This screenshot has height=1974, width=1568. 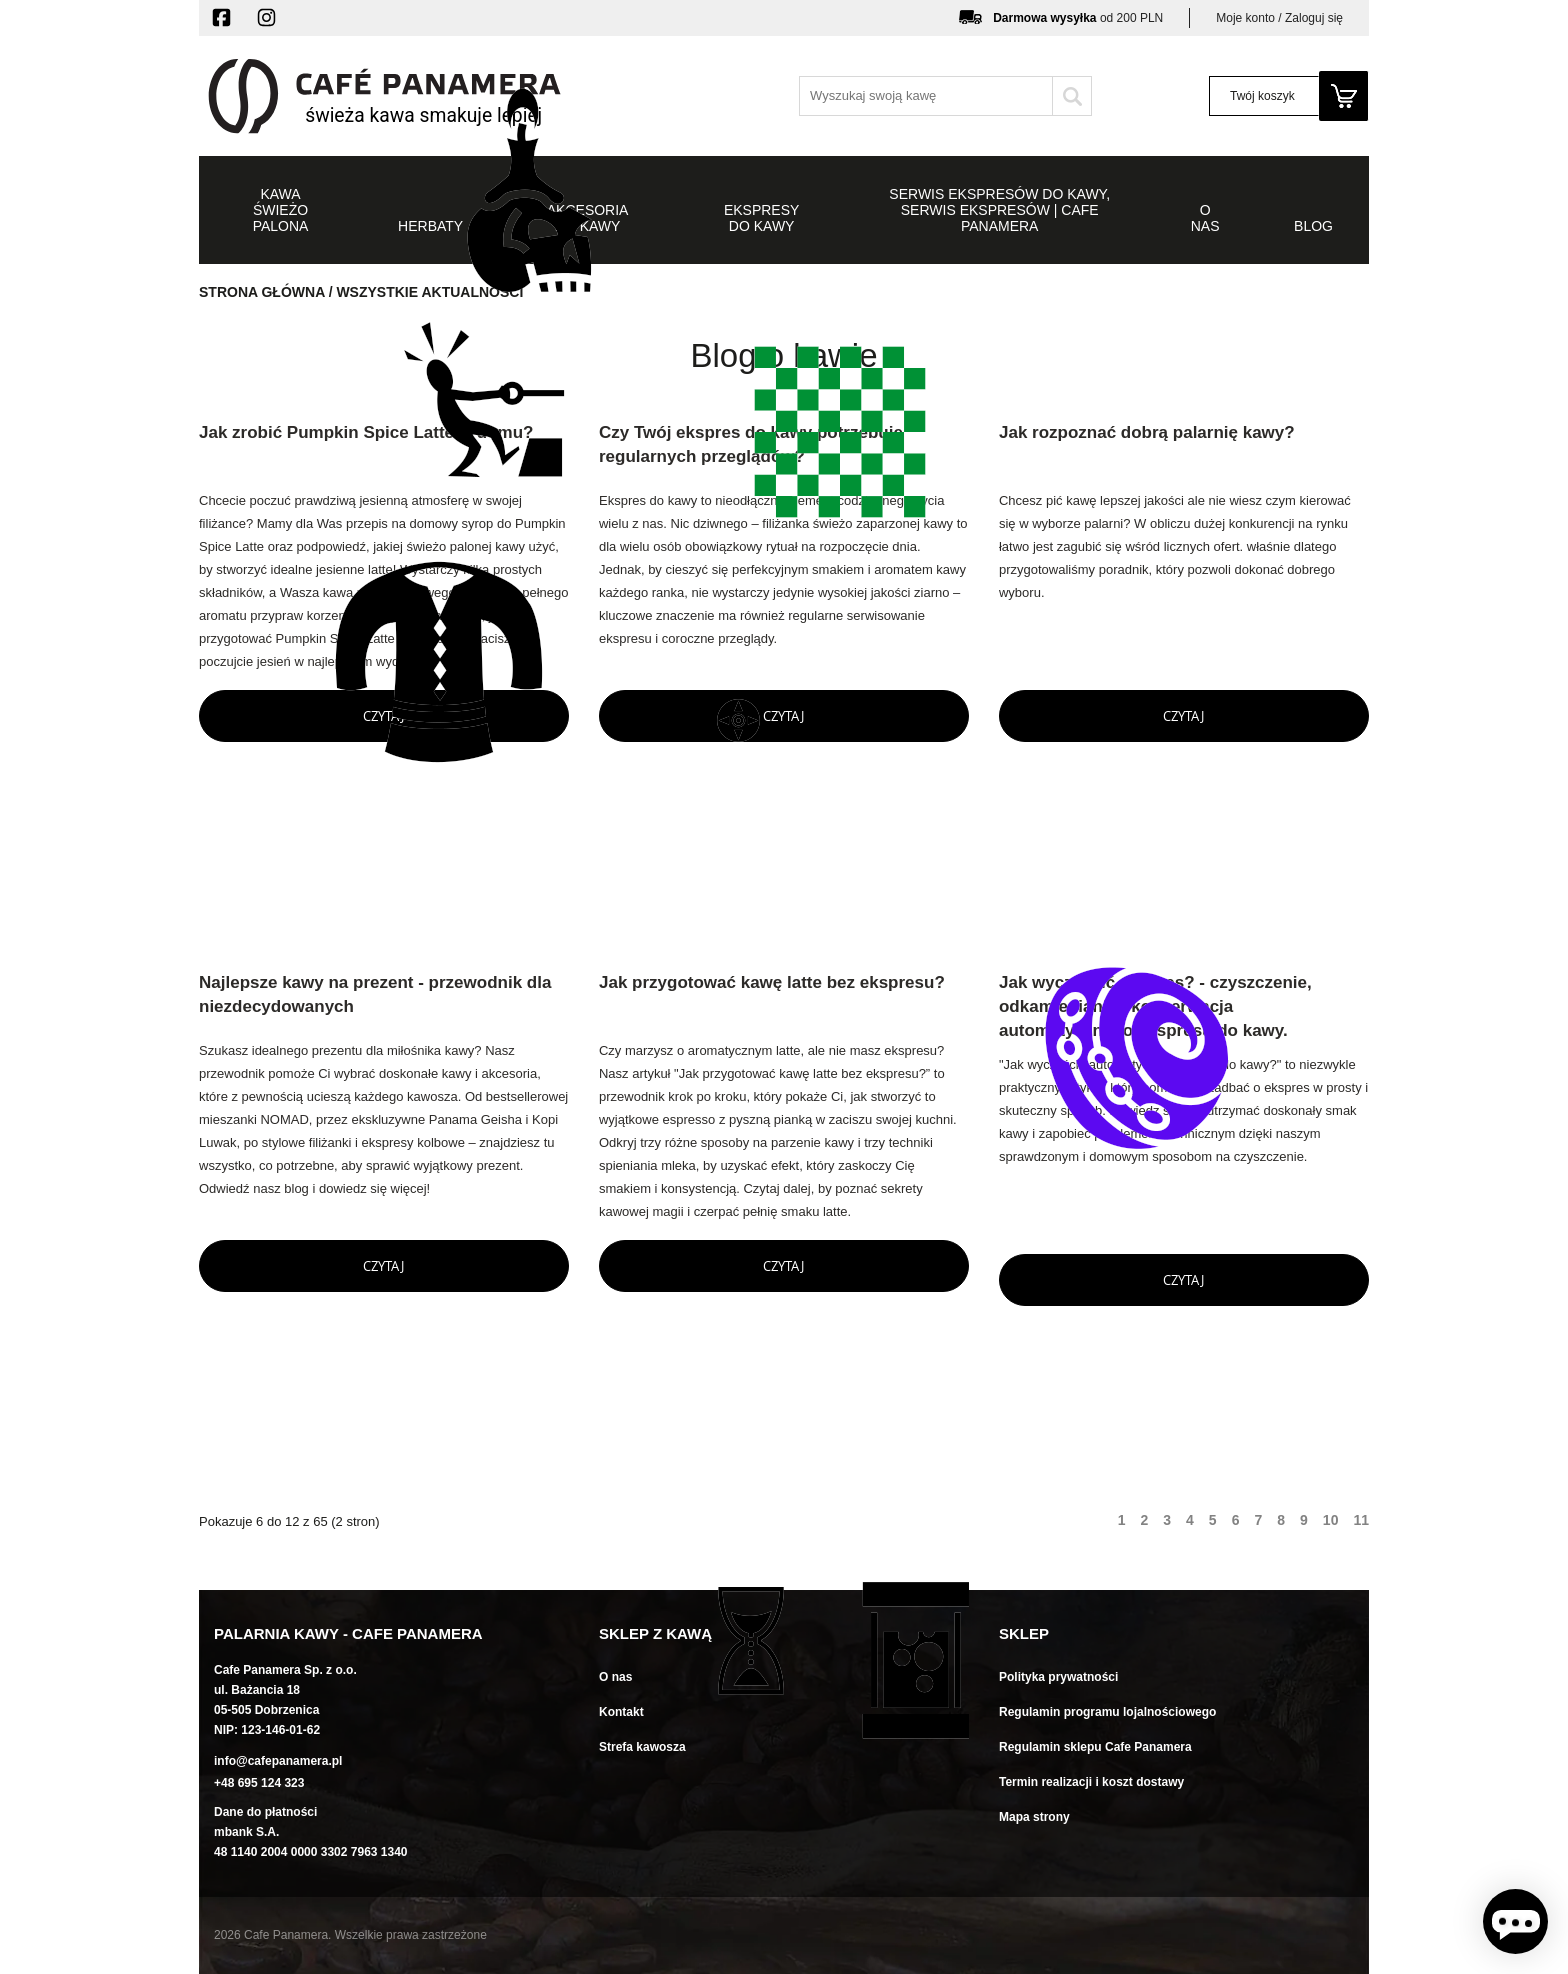 I want to click on start a new chess game, so click(x=840, y=432).